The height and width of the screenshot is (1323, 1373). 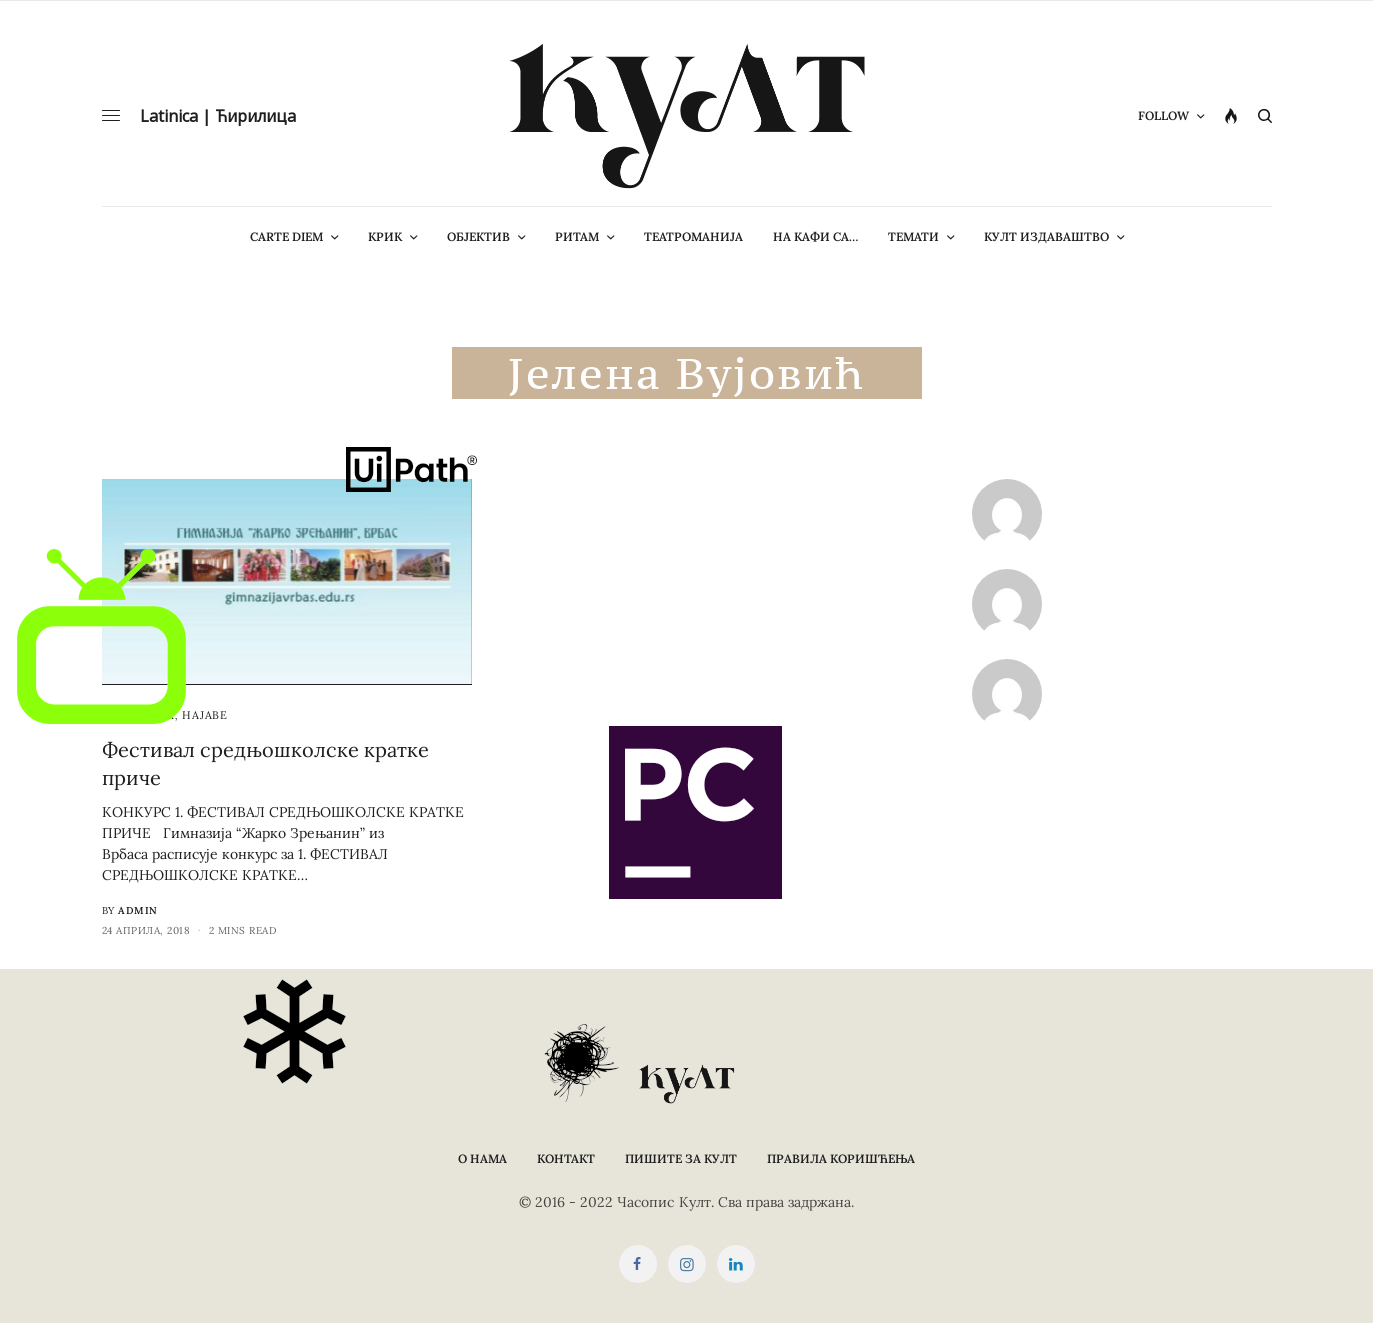 I want to click on activate cooling or air conditioning mode, so click(x=294, y=1031).